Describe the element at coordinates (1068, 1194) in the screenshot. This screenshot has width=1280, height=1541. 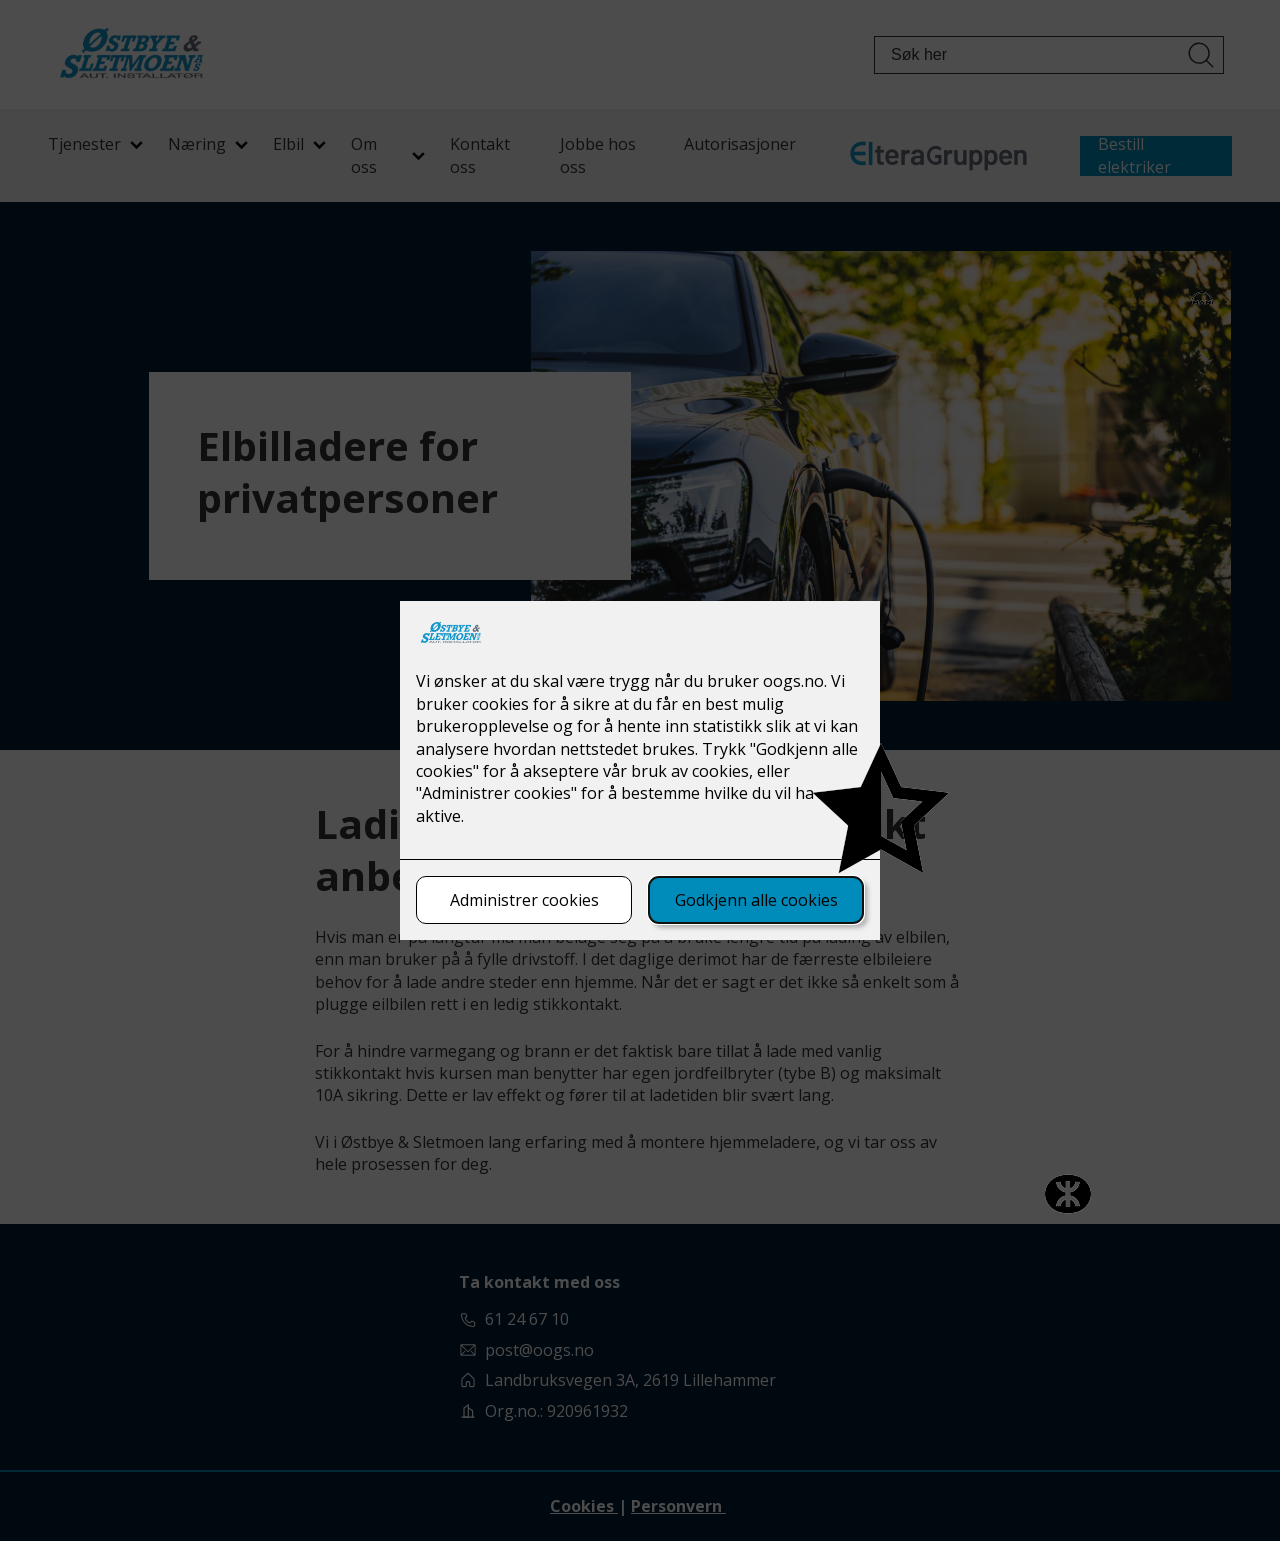
I see `mtr (hong kong mass transit railway) company logo` at that location.